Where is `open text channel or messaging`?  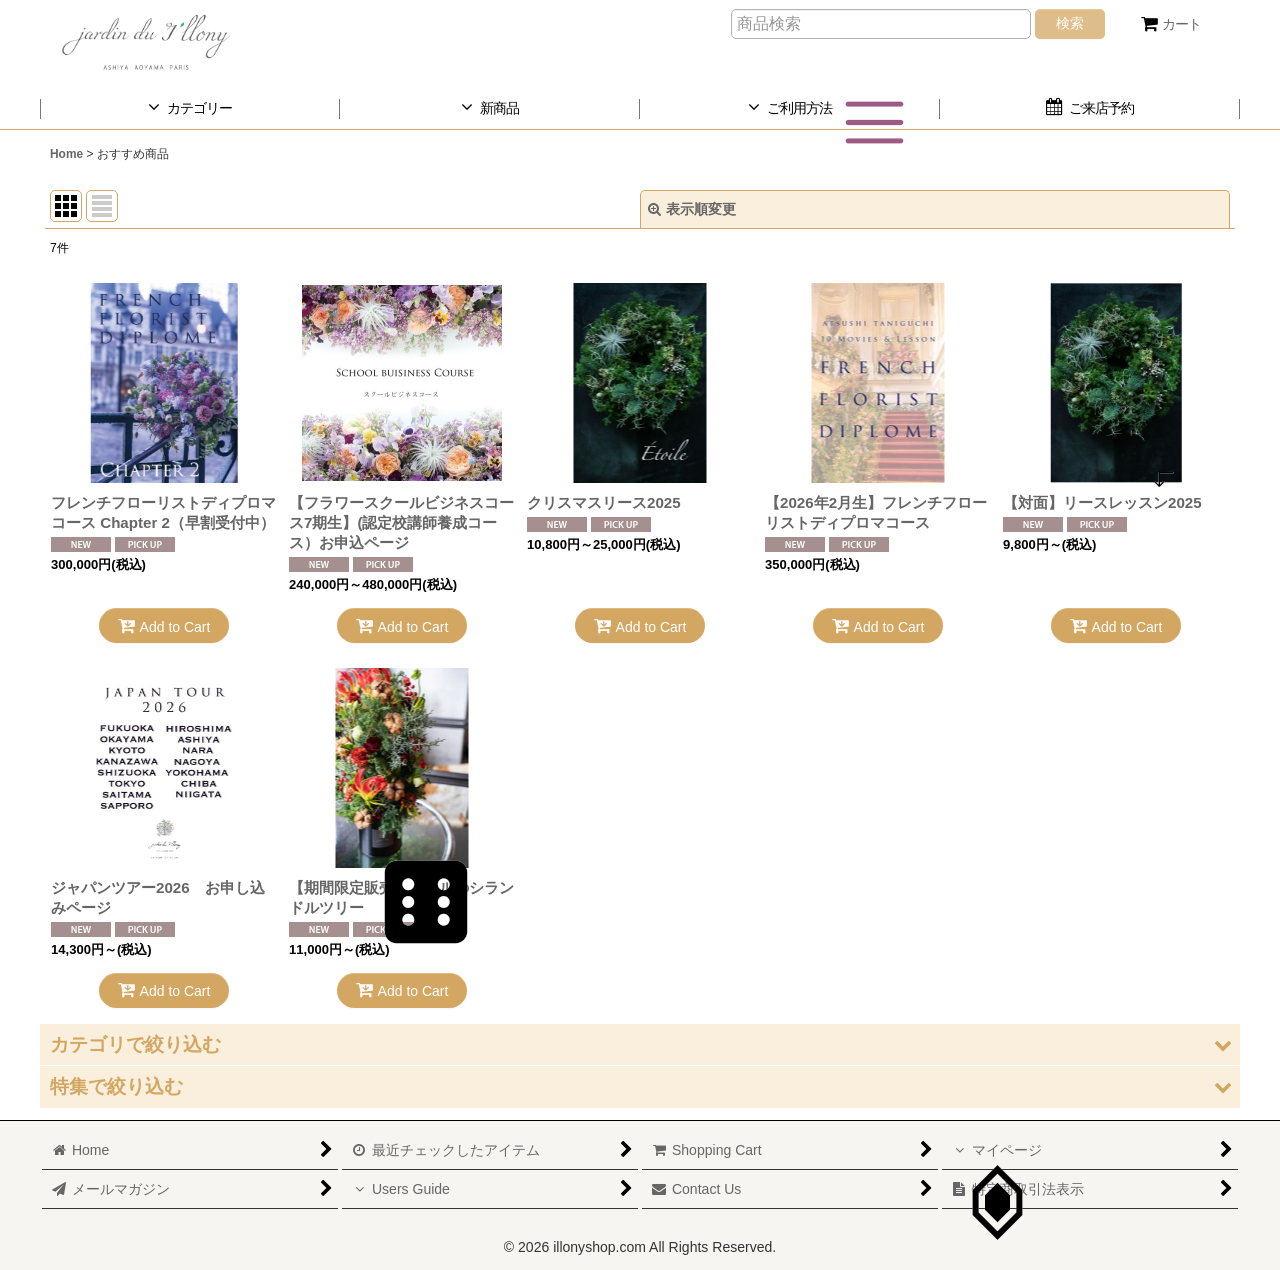 open text channel or messaging is located at coordinates (874, 122).